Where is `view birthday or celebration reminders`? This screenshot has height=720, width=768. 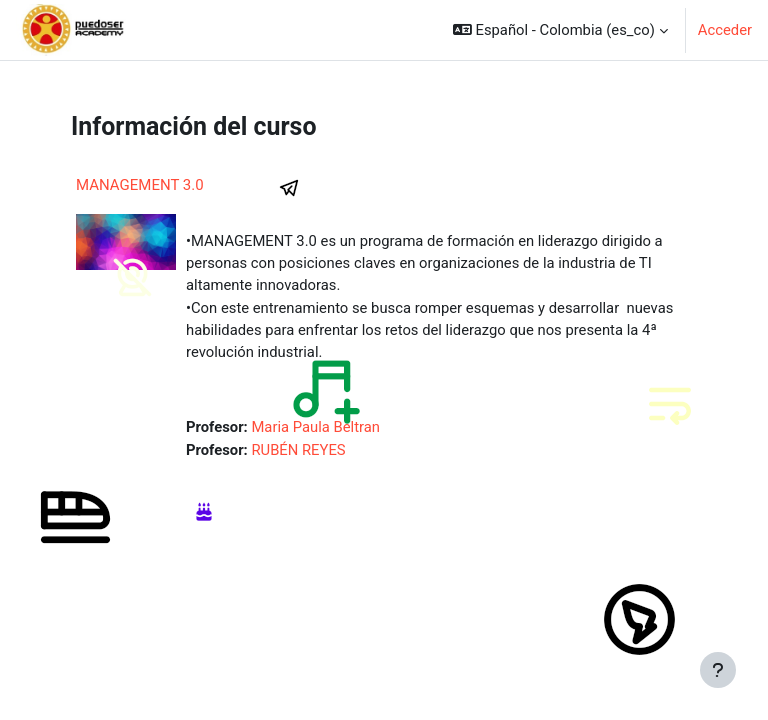
view birthday or celebration reminders is located at coordinates (204, 512).